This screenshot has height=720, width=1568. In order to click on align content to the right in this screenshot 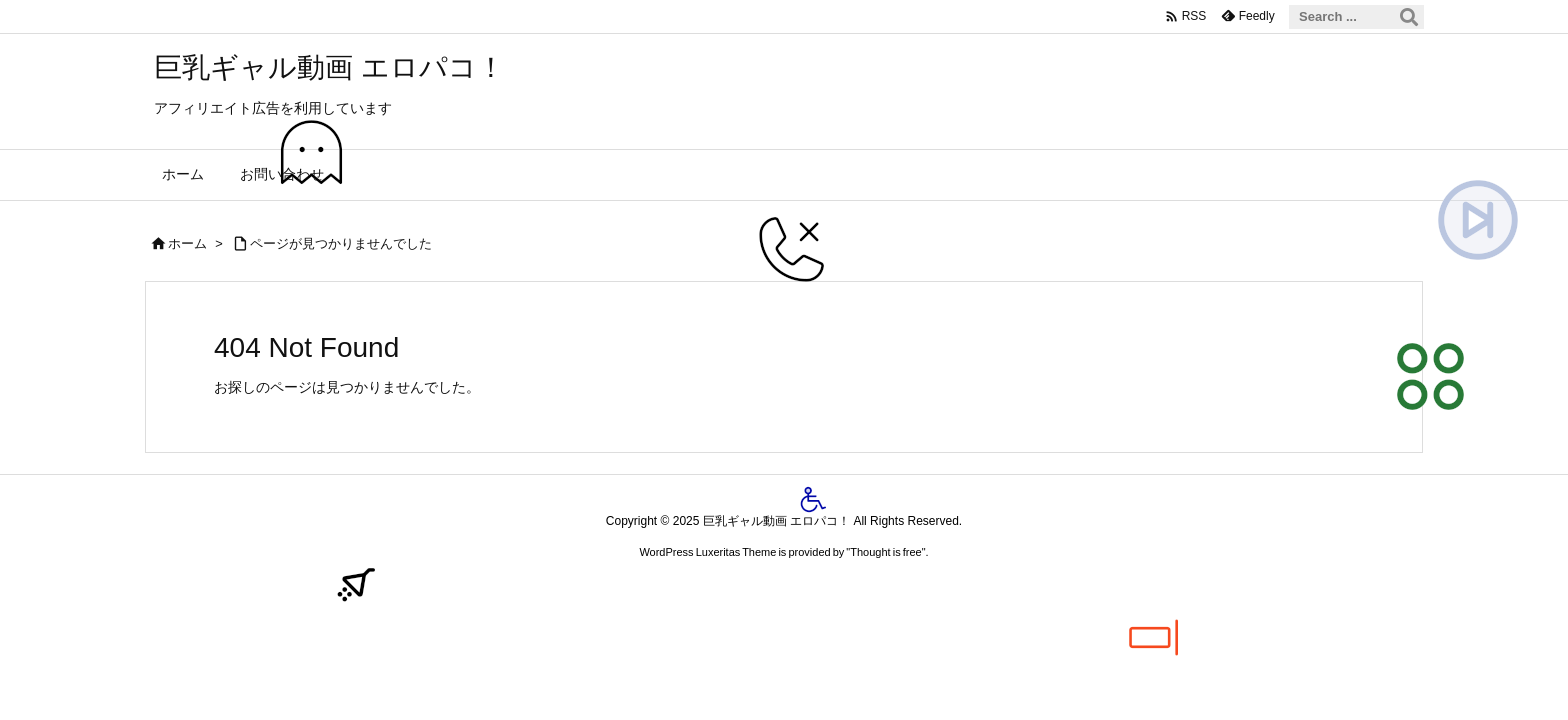, I will do `click(1154, 637)`.